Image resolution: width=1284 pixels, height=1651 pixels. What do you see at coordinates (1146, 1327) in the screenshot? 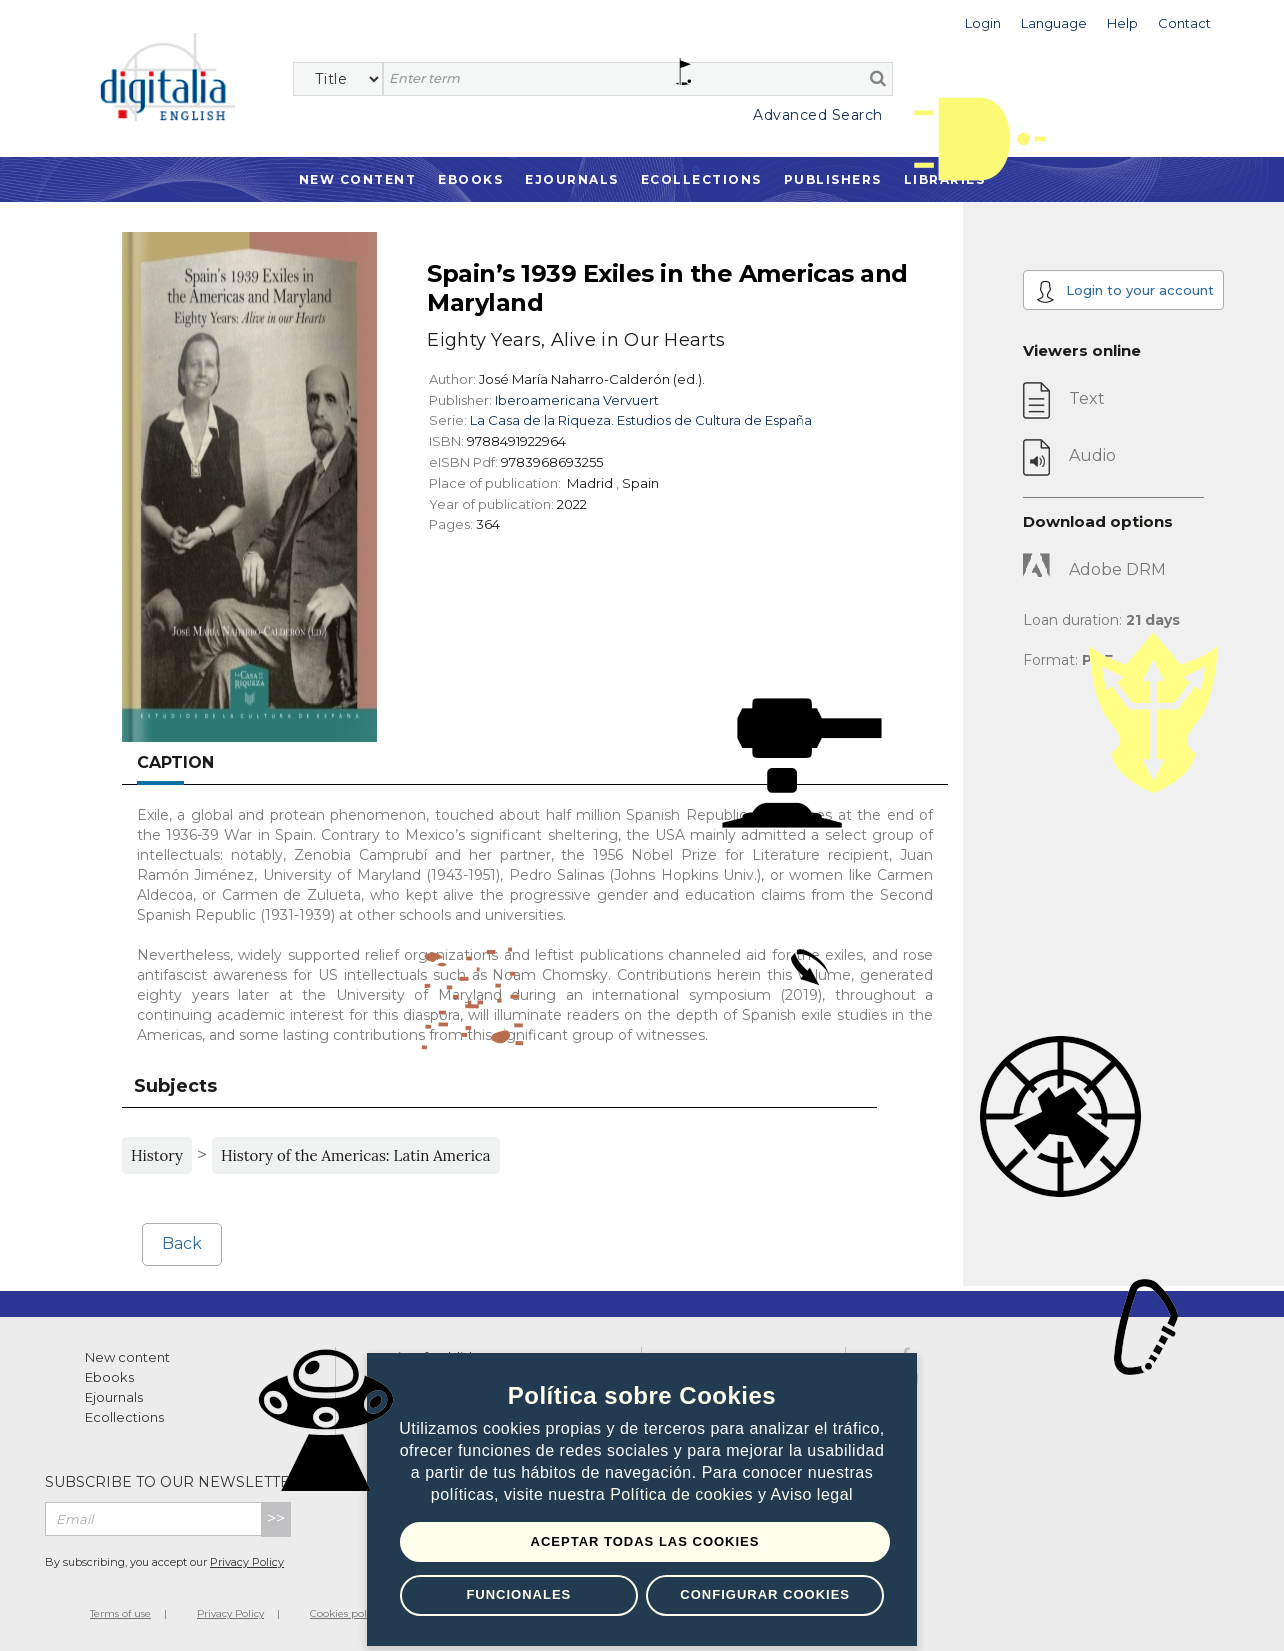
I see `climbing or outdoor gear category` at bounding box center [1146, 1327].